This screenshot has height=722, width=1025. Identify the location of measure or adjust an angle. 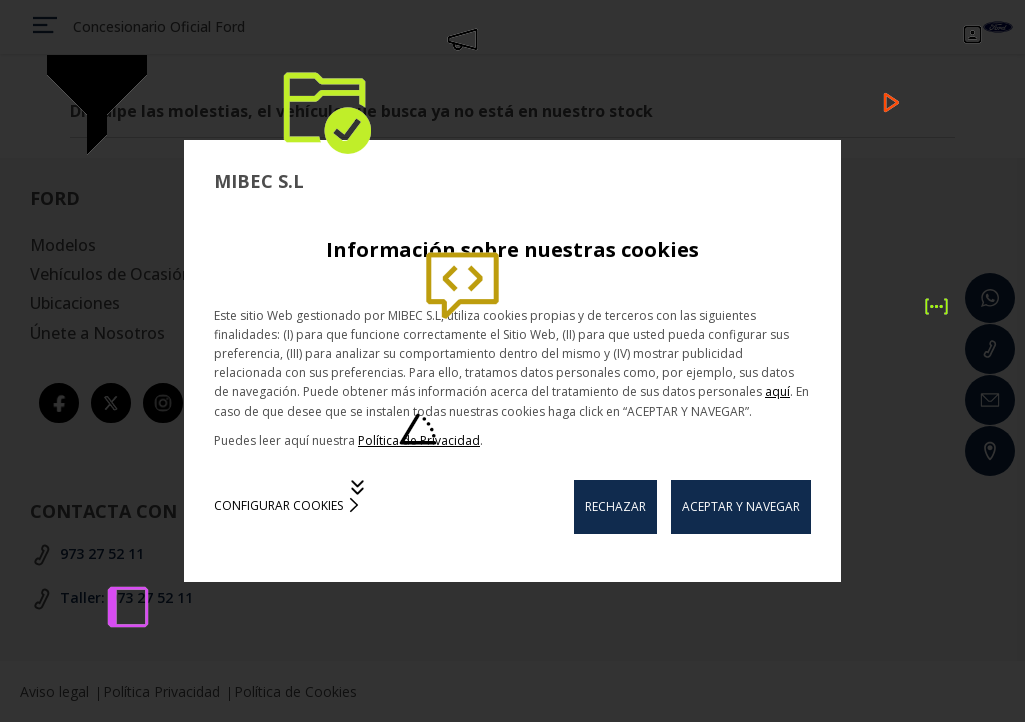
(418, 430).